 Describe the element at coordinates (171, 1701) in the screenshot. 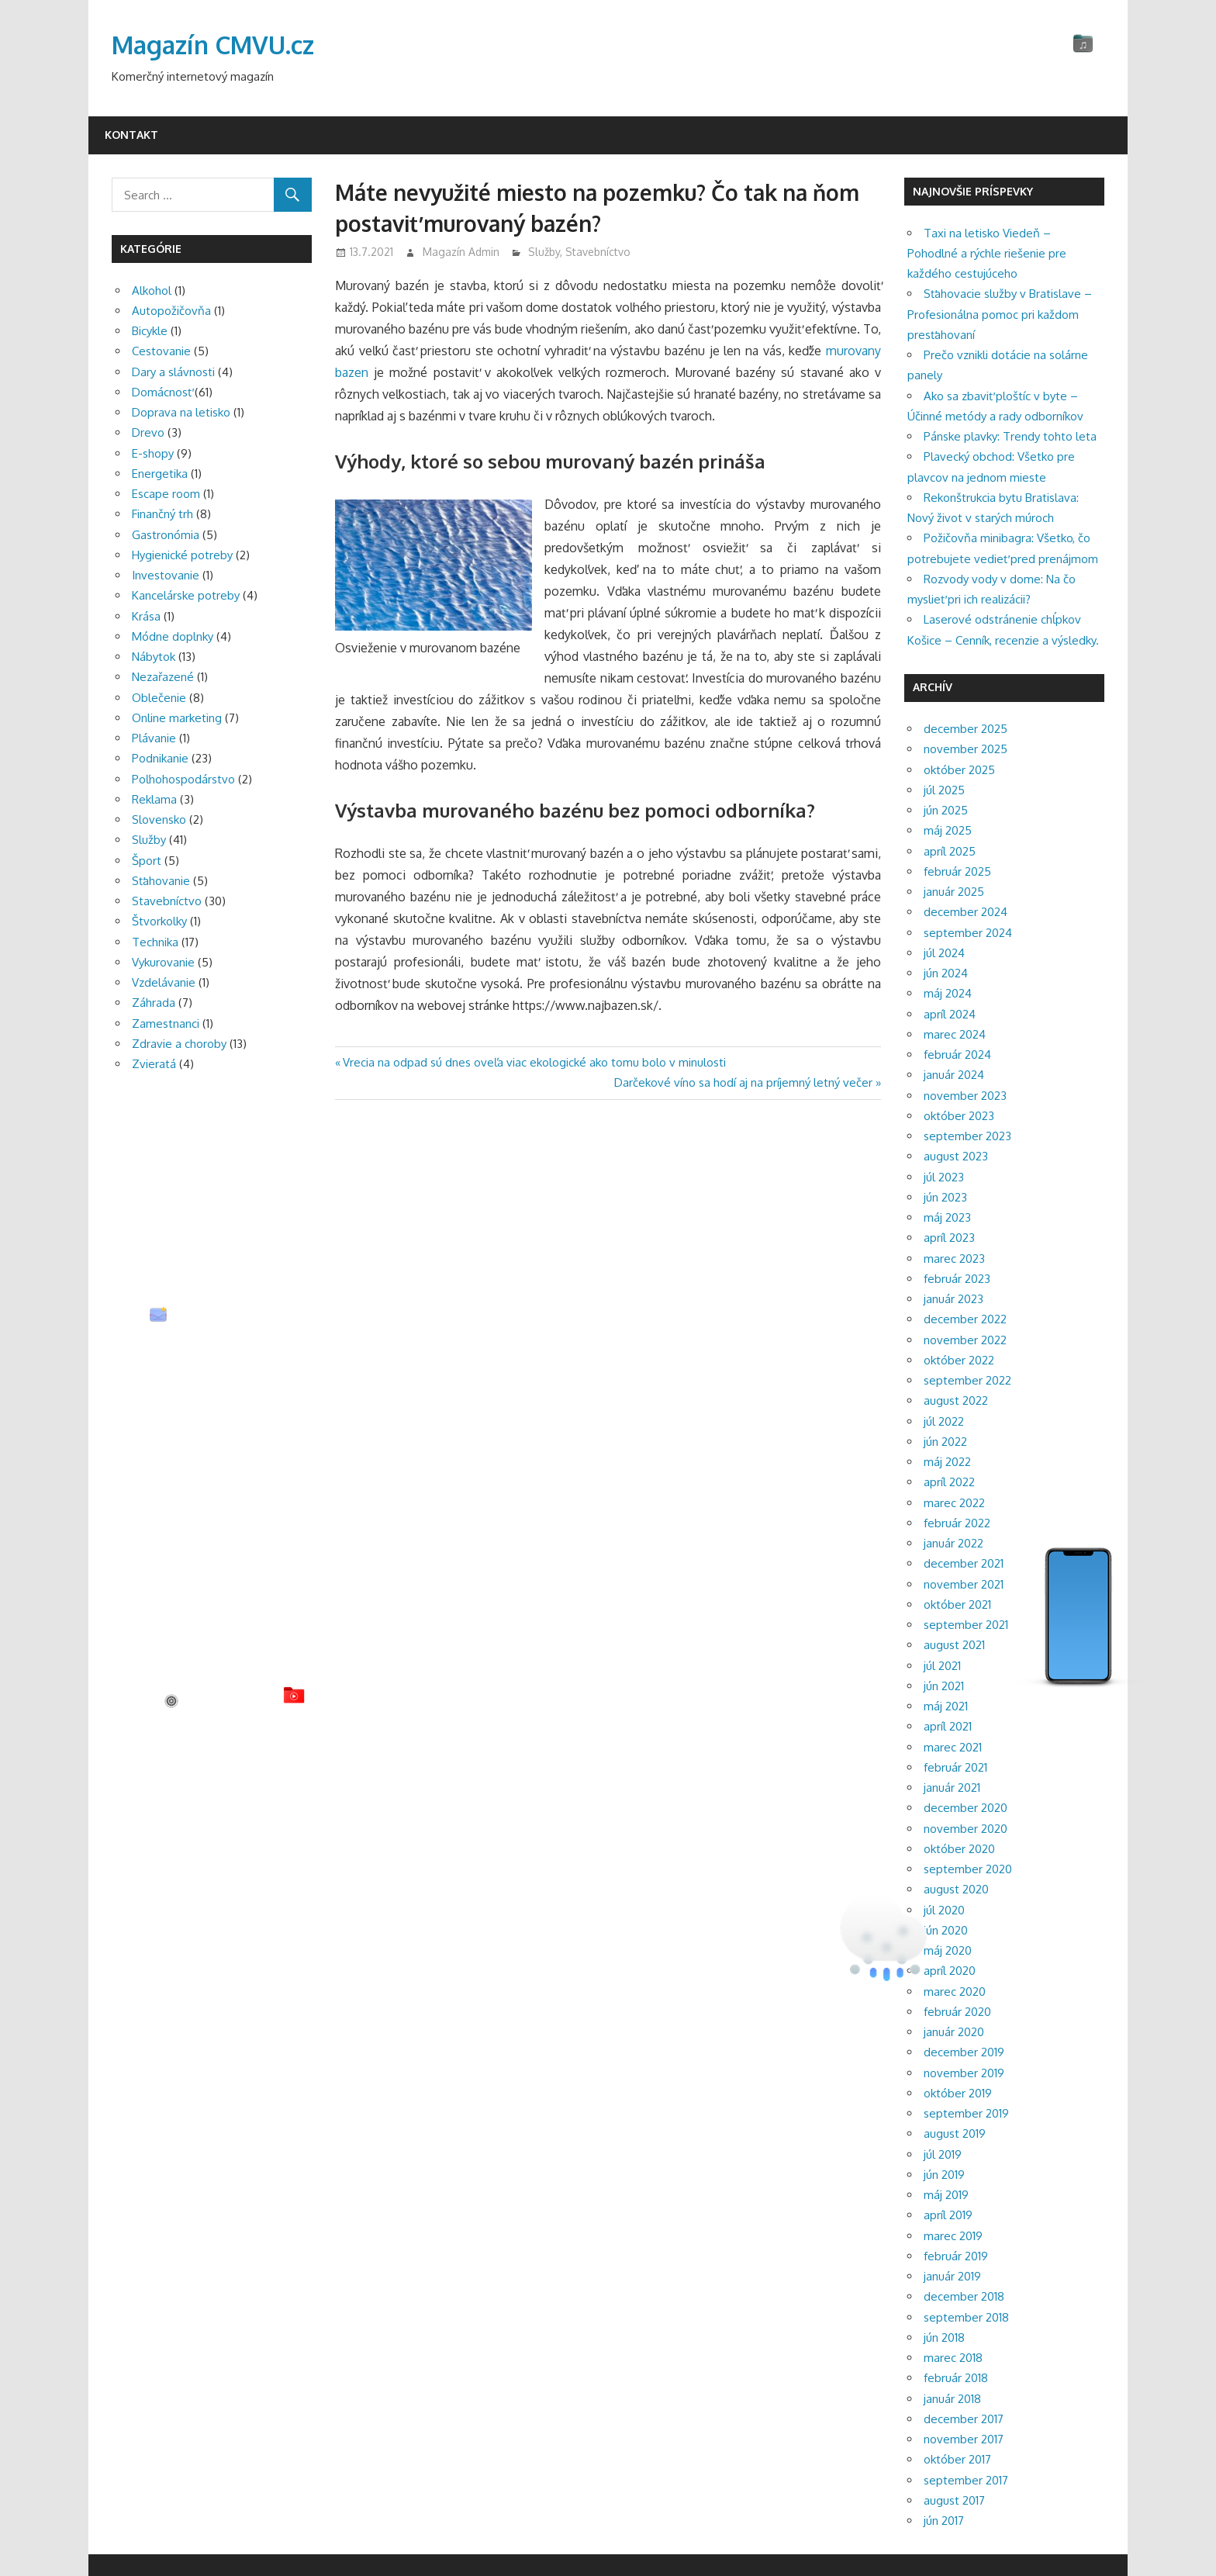

I see `open settings or properties panel` at that location.